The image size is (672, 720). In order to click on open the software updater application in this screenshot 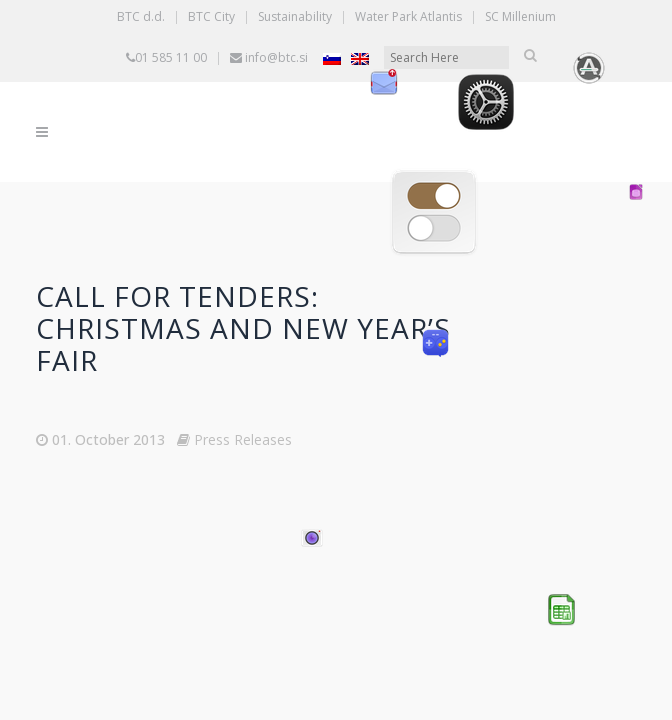, I will do `click(589, 68)`.